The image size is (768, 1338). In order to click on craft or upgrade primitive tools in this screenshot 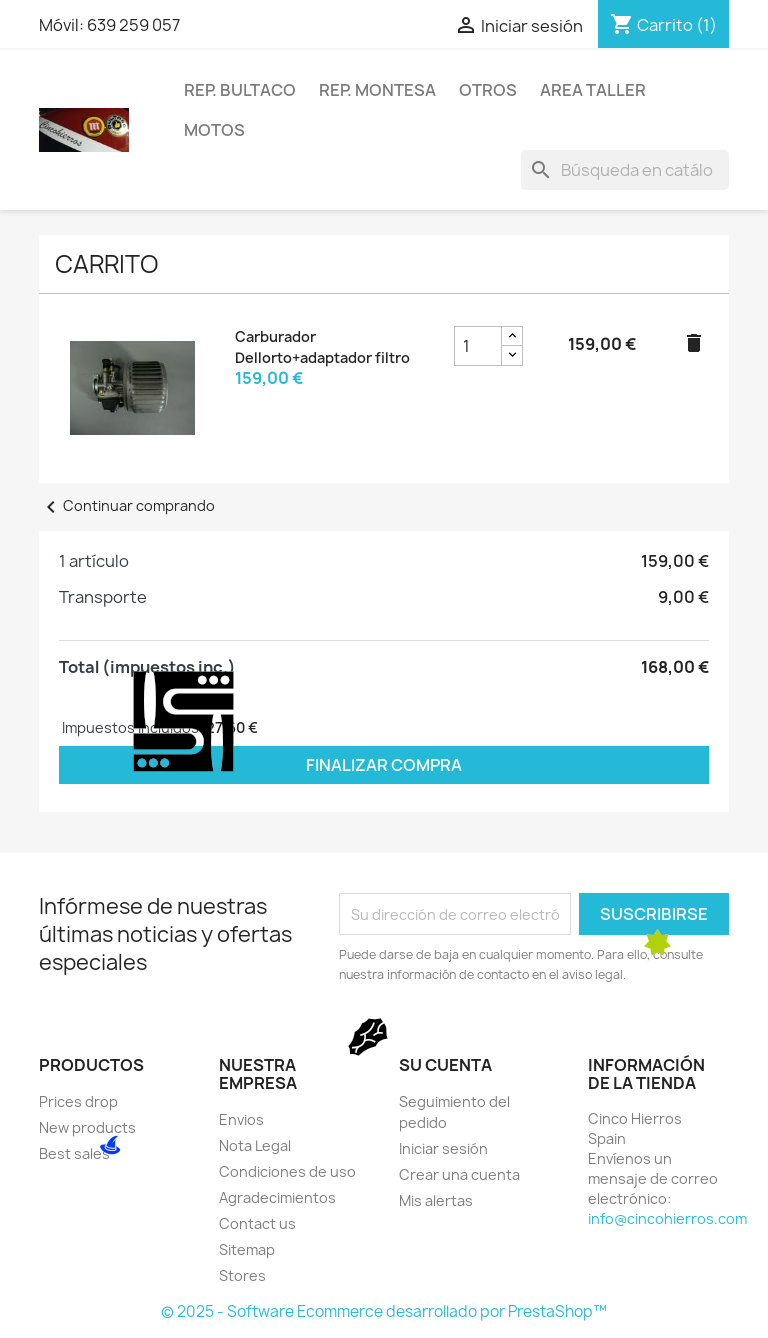, I will do `click(368, 1037)`.